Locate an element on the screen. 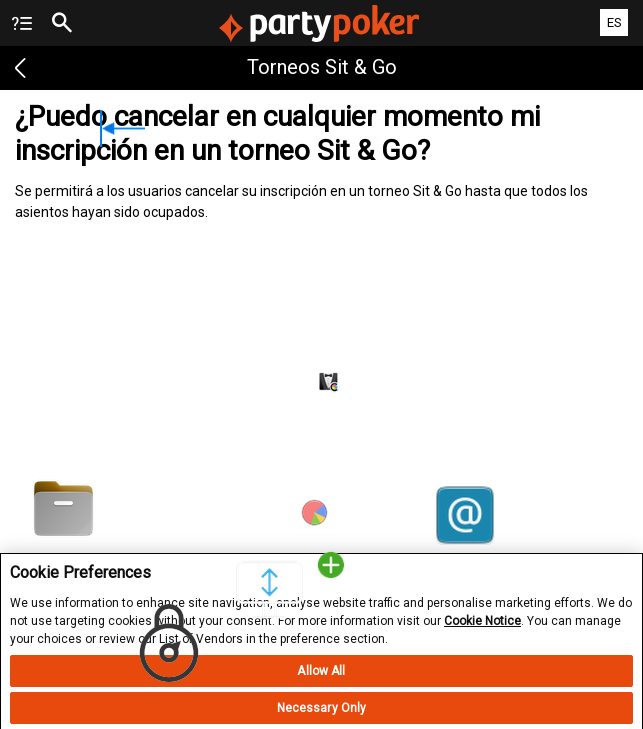  open the file manager is located at coordinates (63, 508).